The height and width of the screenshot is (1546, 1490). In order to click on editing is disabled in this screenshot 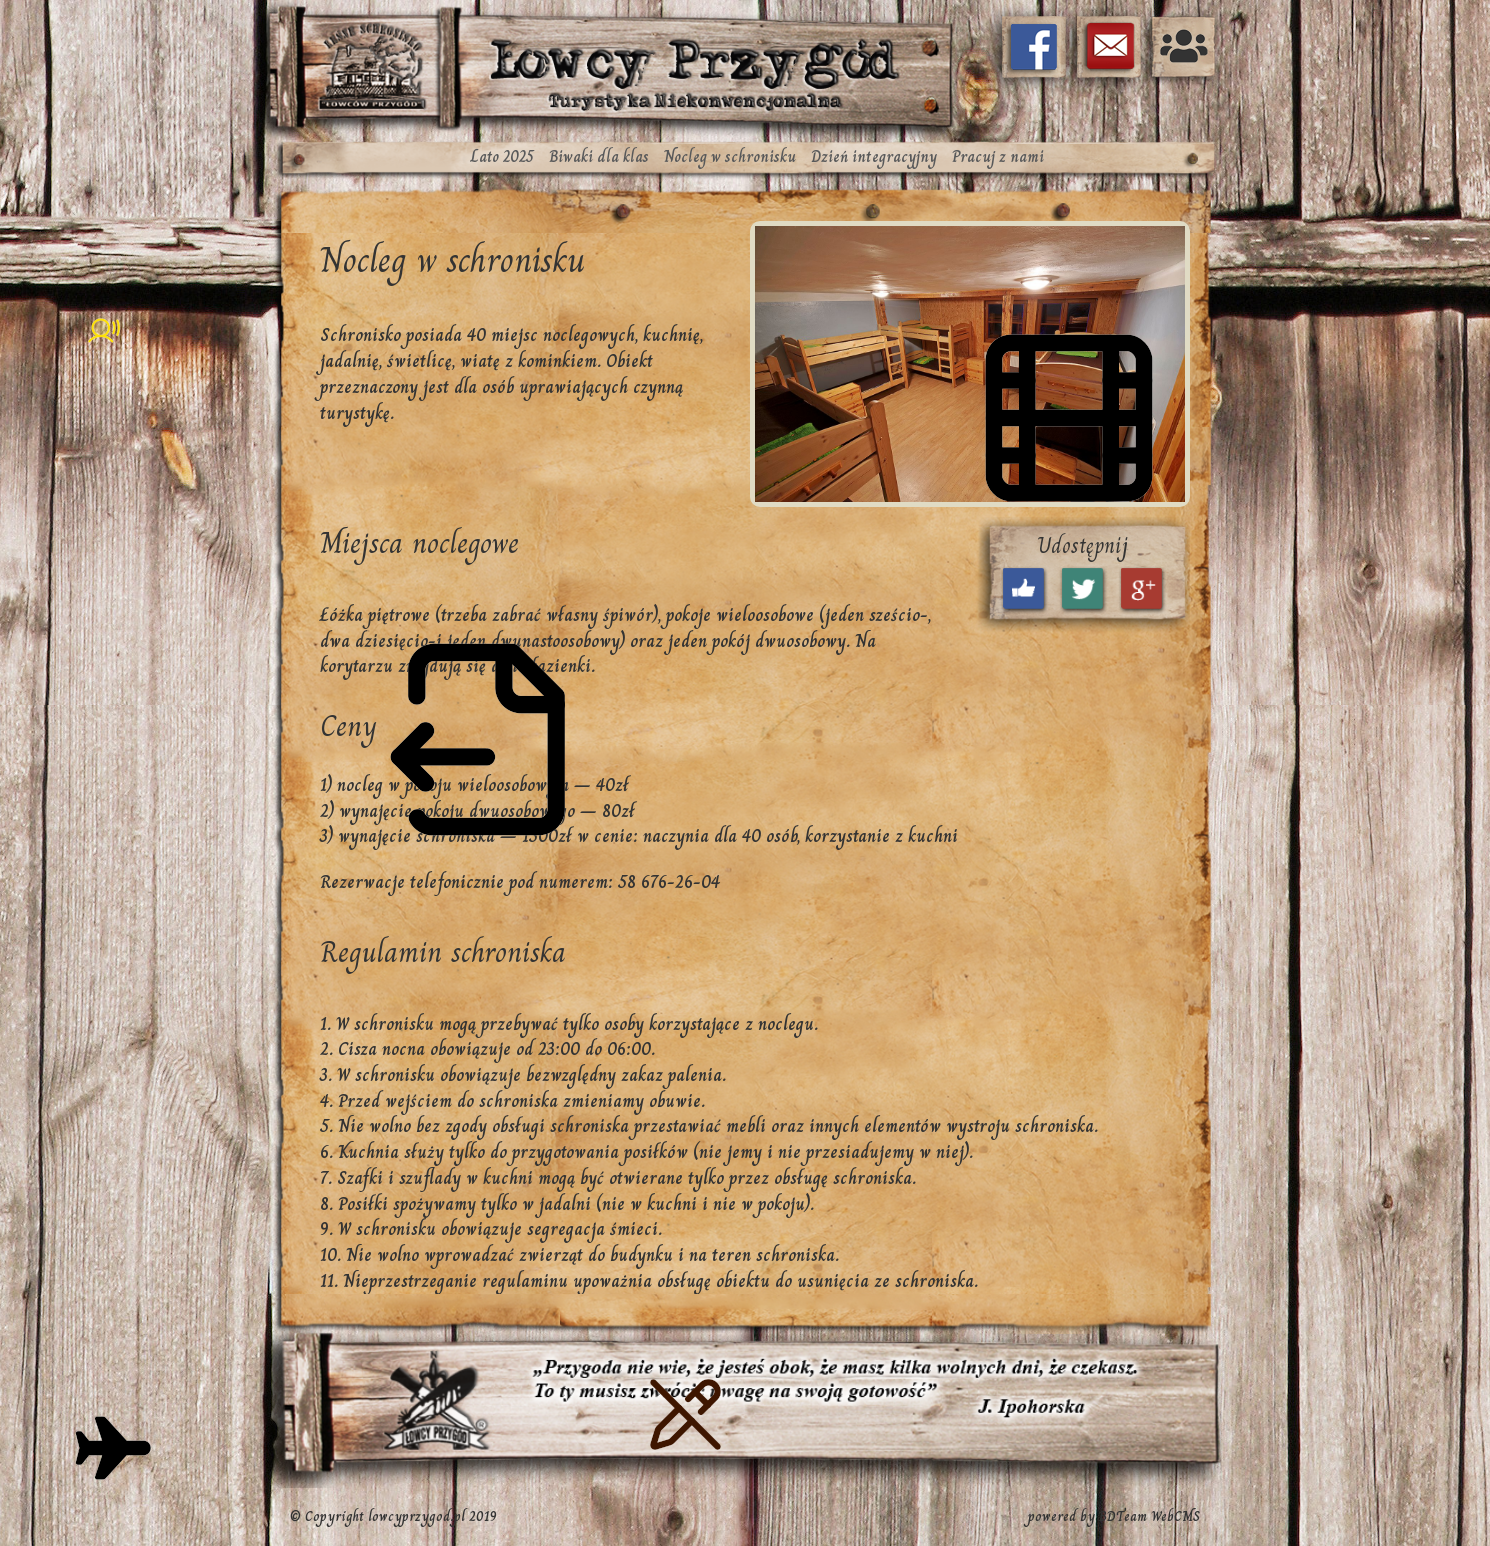, I will do `click(685, 1414)`.